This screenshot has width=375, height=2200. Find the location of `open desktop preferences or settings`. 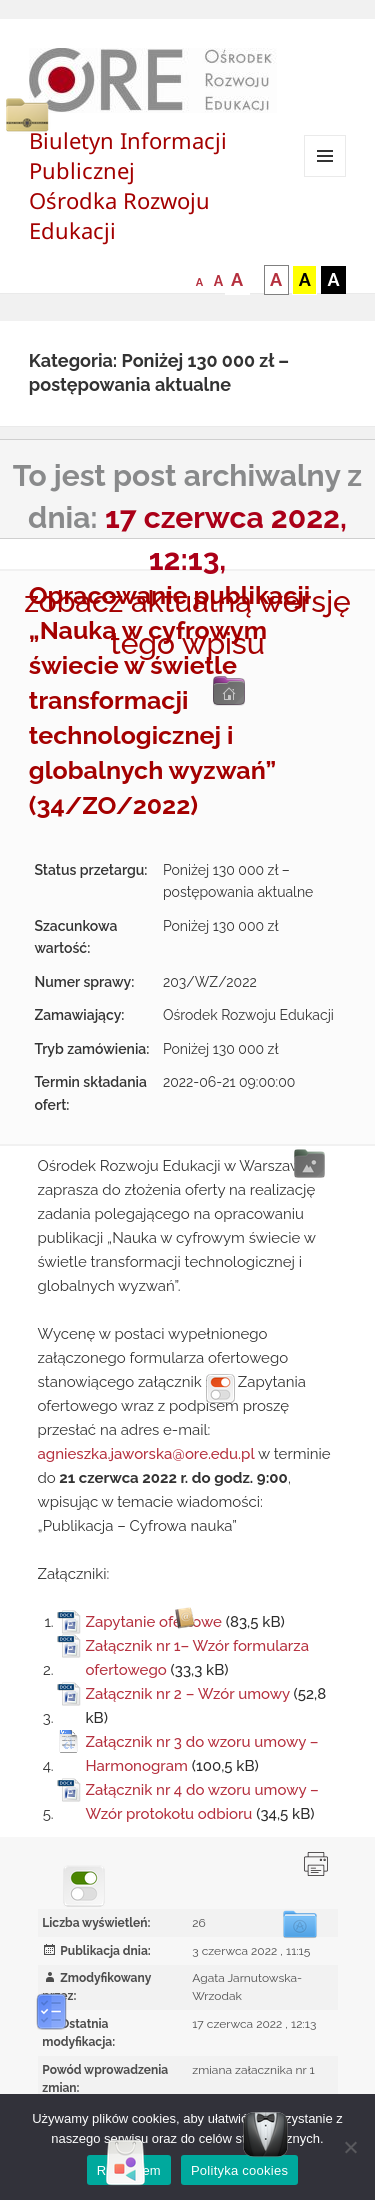

open desktop preferences or settings is located at coordinates (220, 1388).